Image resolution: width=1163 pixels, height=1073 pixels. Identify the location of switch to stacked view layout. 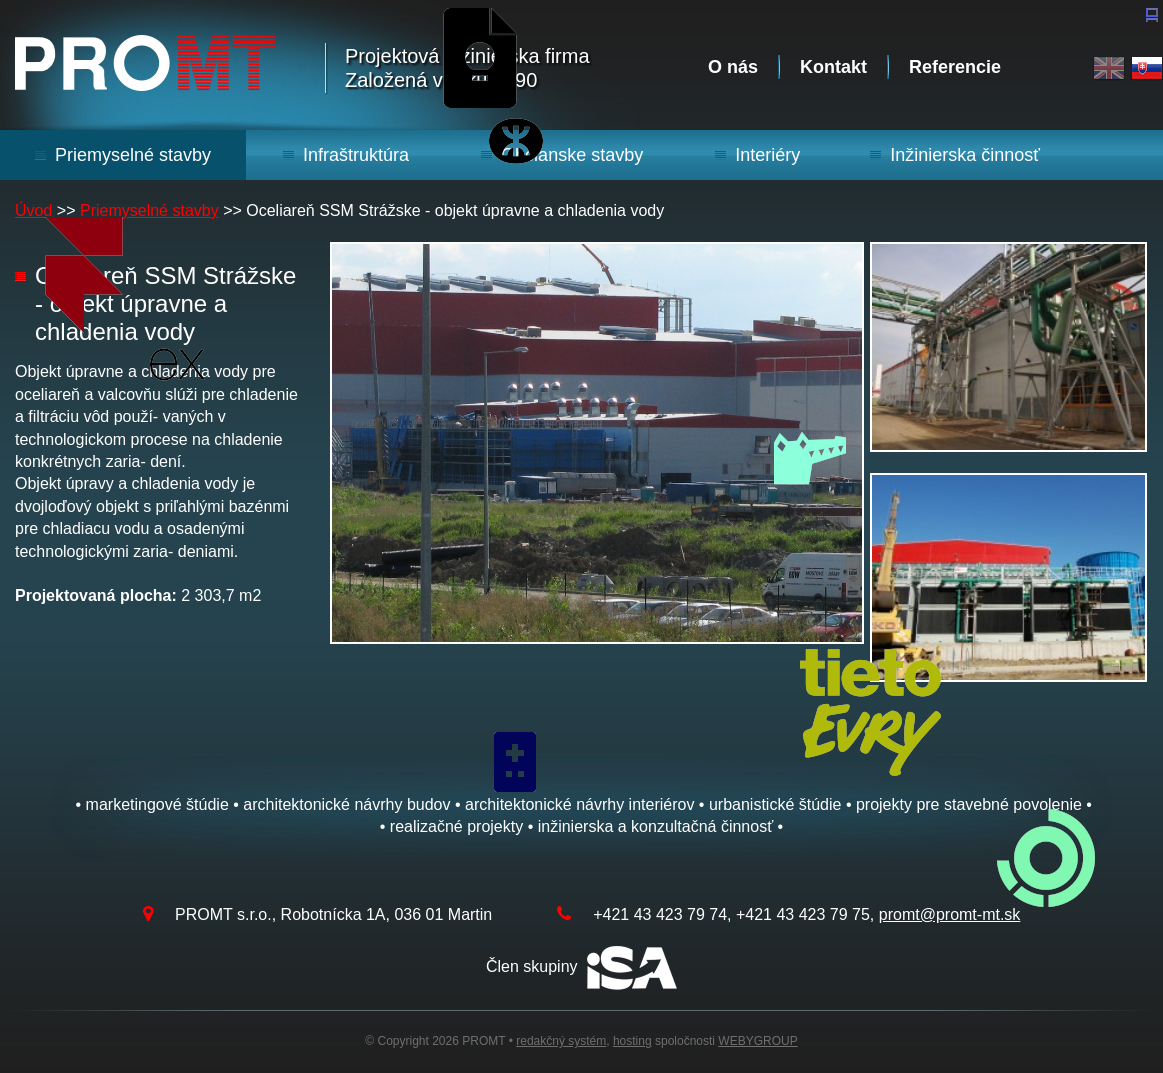
(1152, 15).